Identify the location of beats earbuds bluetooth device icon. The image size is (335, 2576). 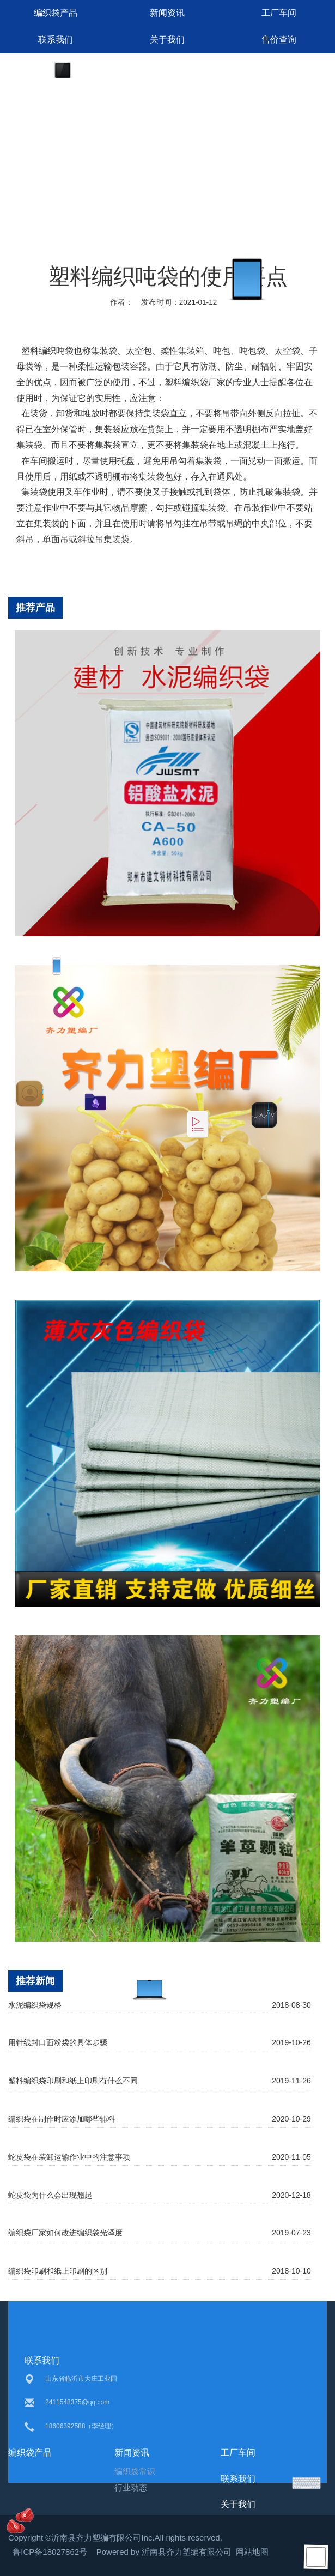
(20, 2521).